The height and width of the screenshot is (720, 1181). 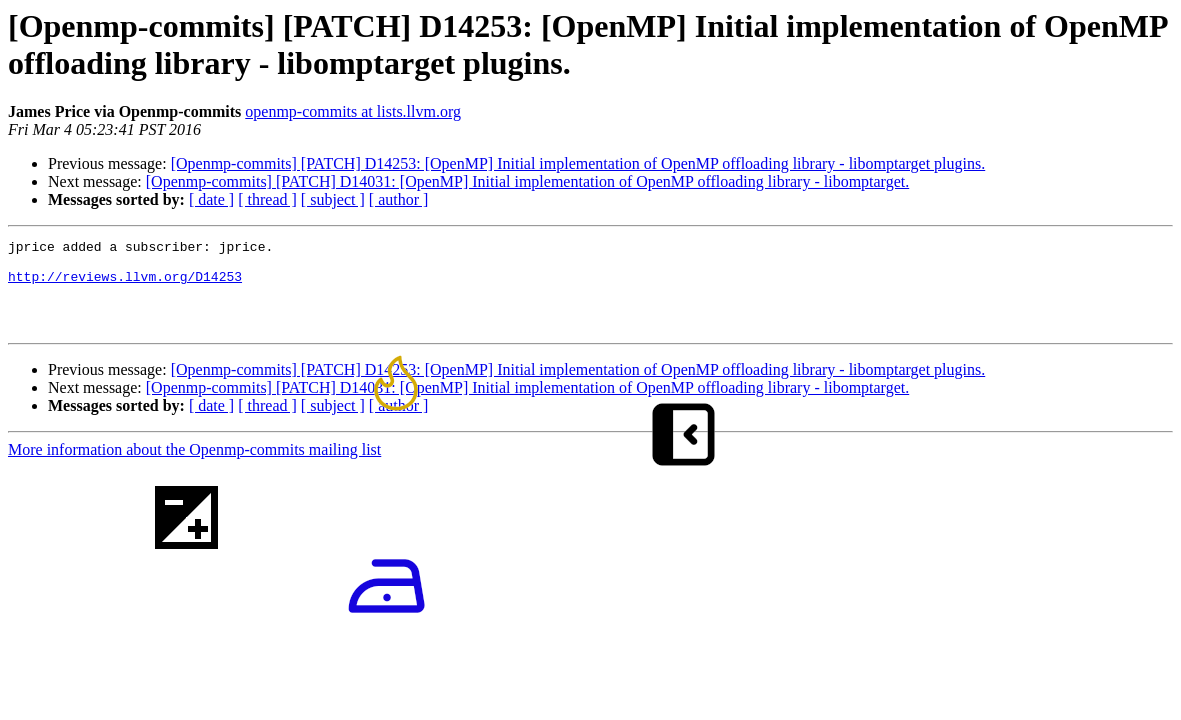 What do you see at coordinates (683, 434) in the screenshot?
I see `collapse the left sidebar panel` at bounding box center [683, 434].